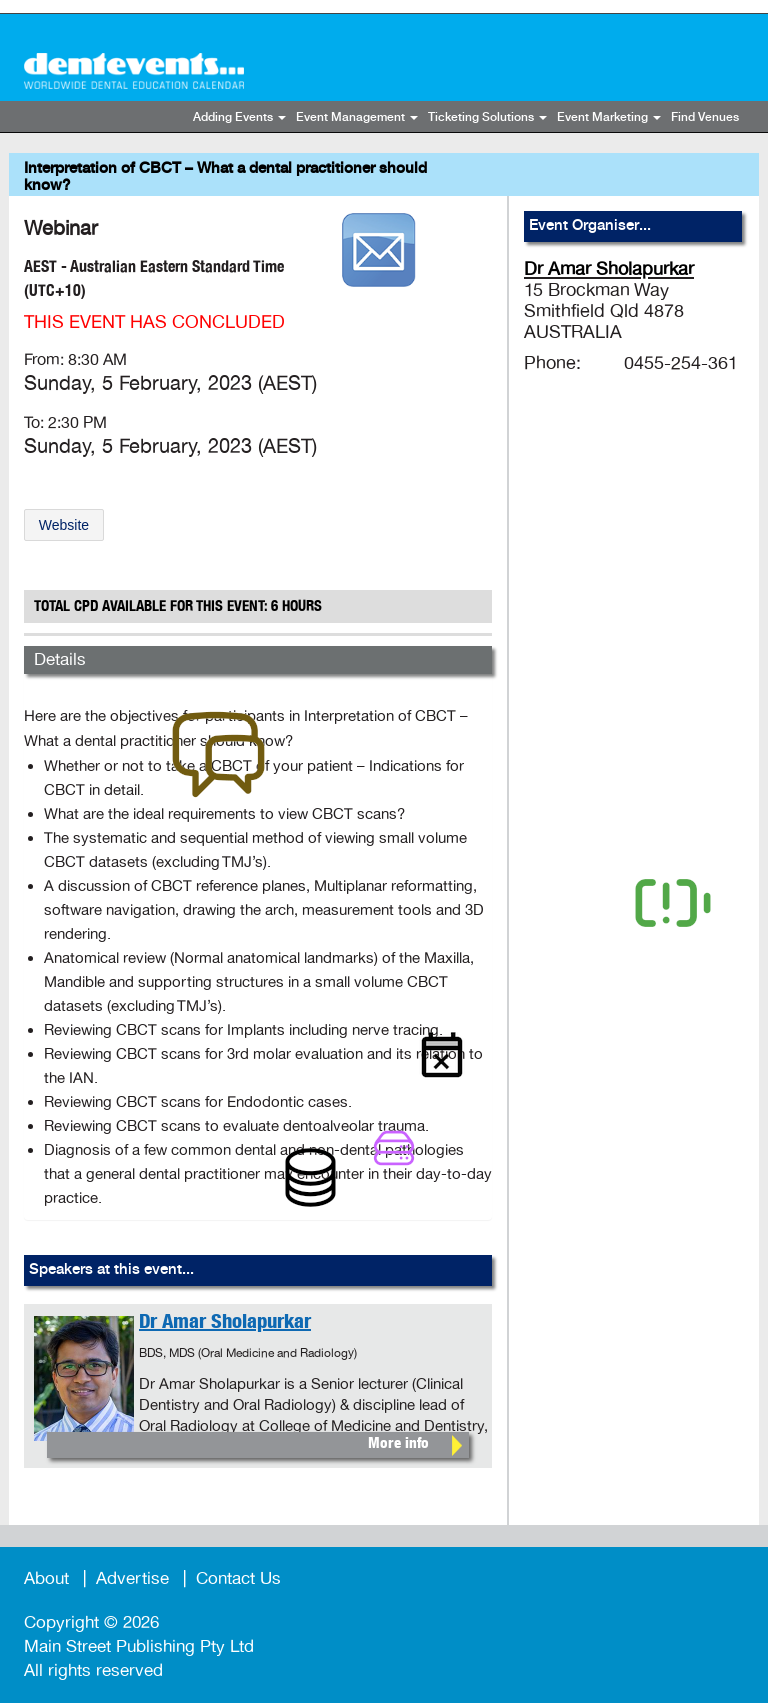 The width and height of the screenshot is (768, 1703). I want to click on indicates a busy or unavailable event, so click(442, 1057).